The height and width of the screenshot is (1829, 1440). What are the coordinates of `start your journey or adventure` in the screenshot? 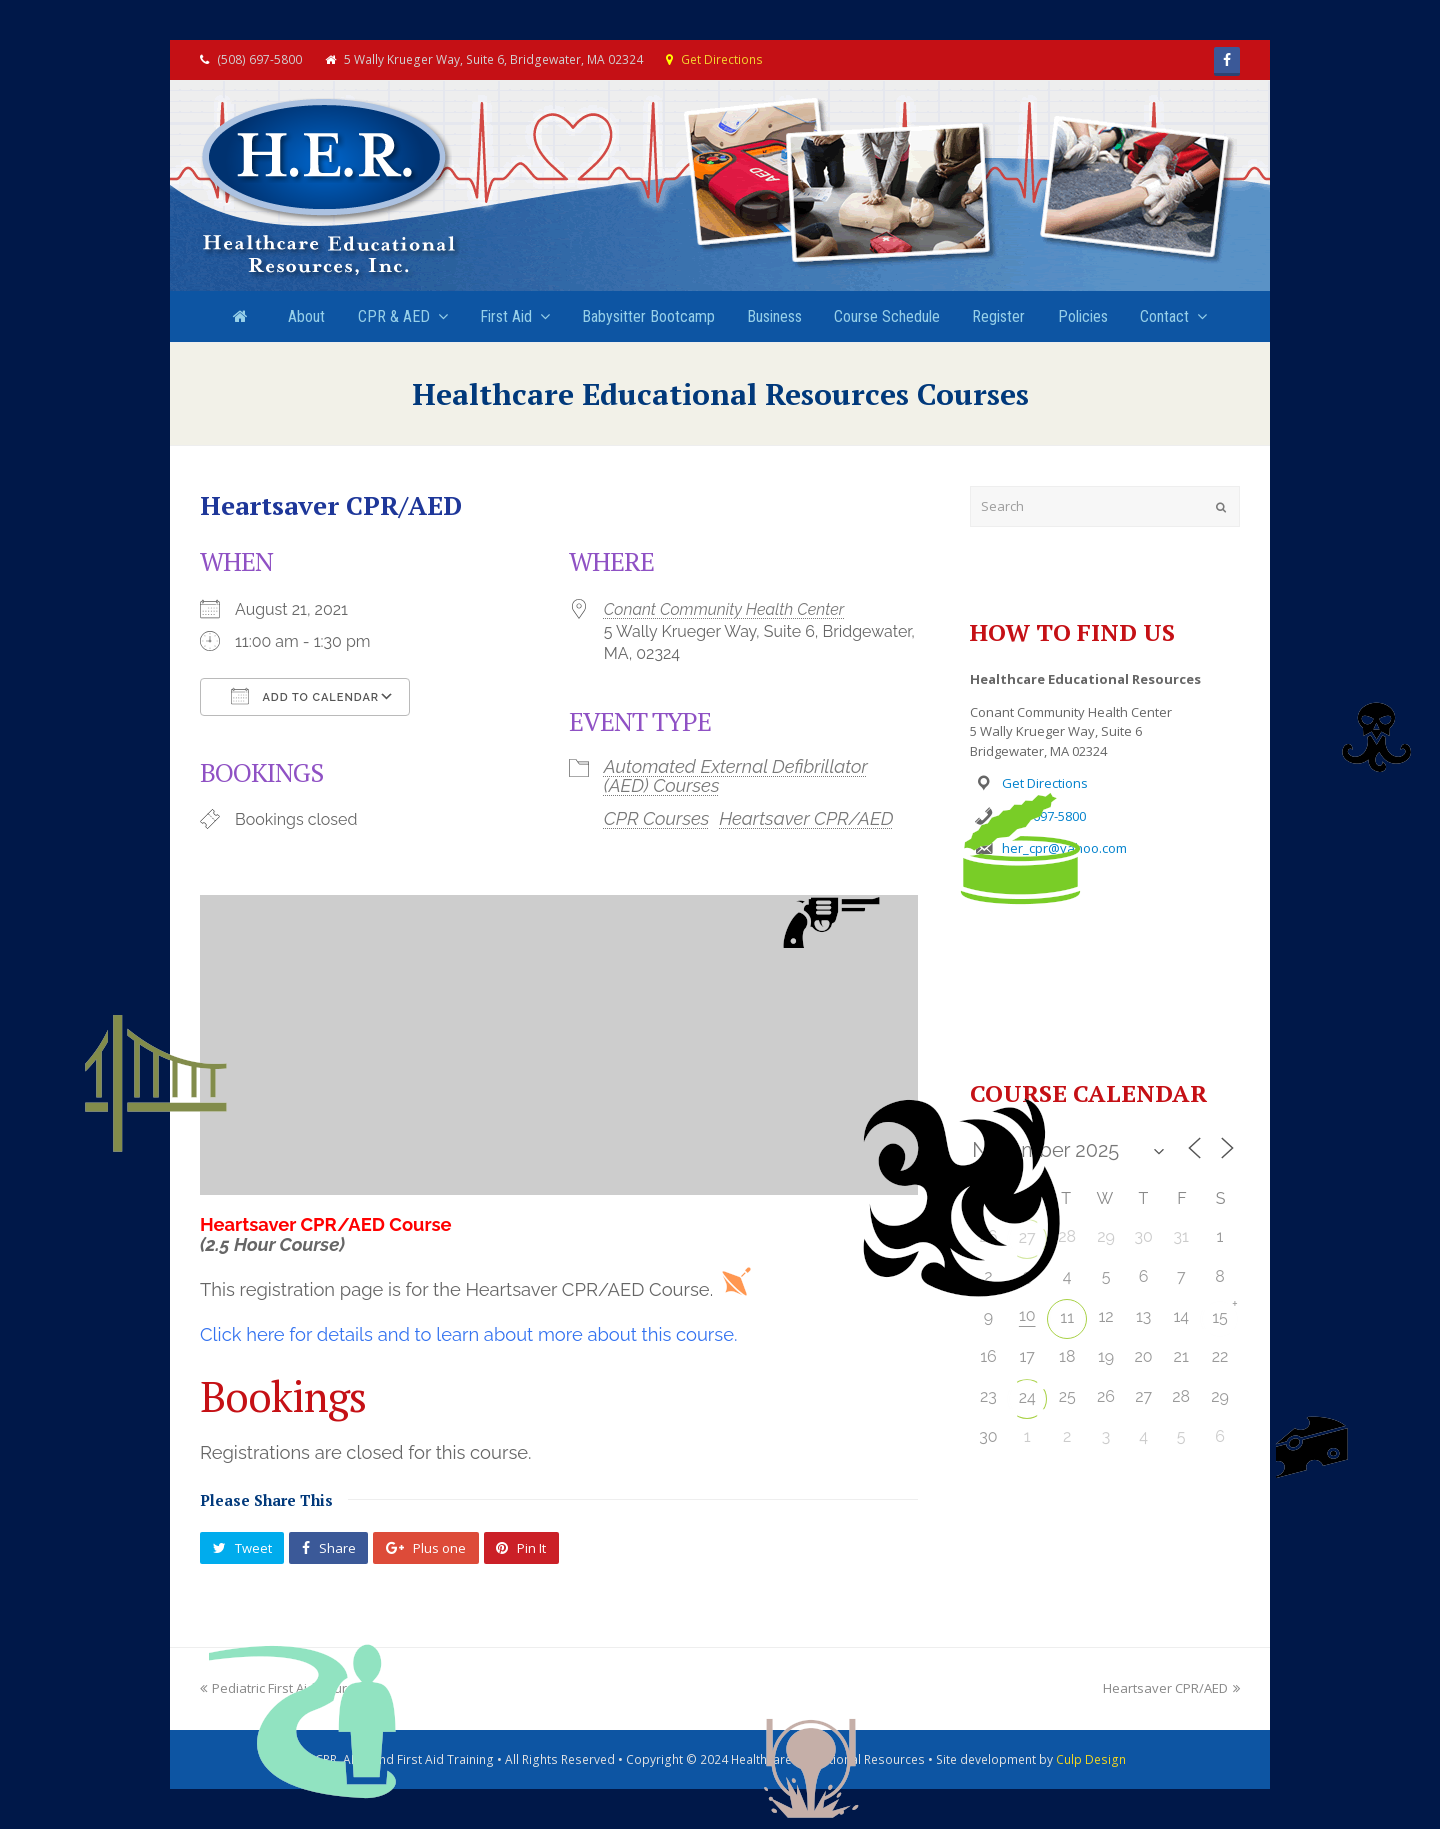 It's located at (302, 1711).